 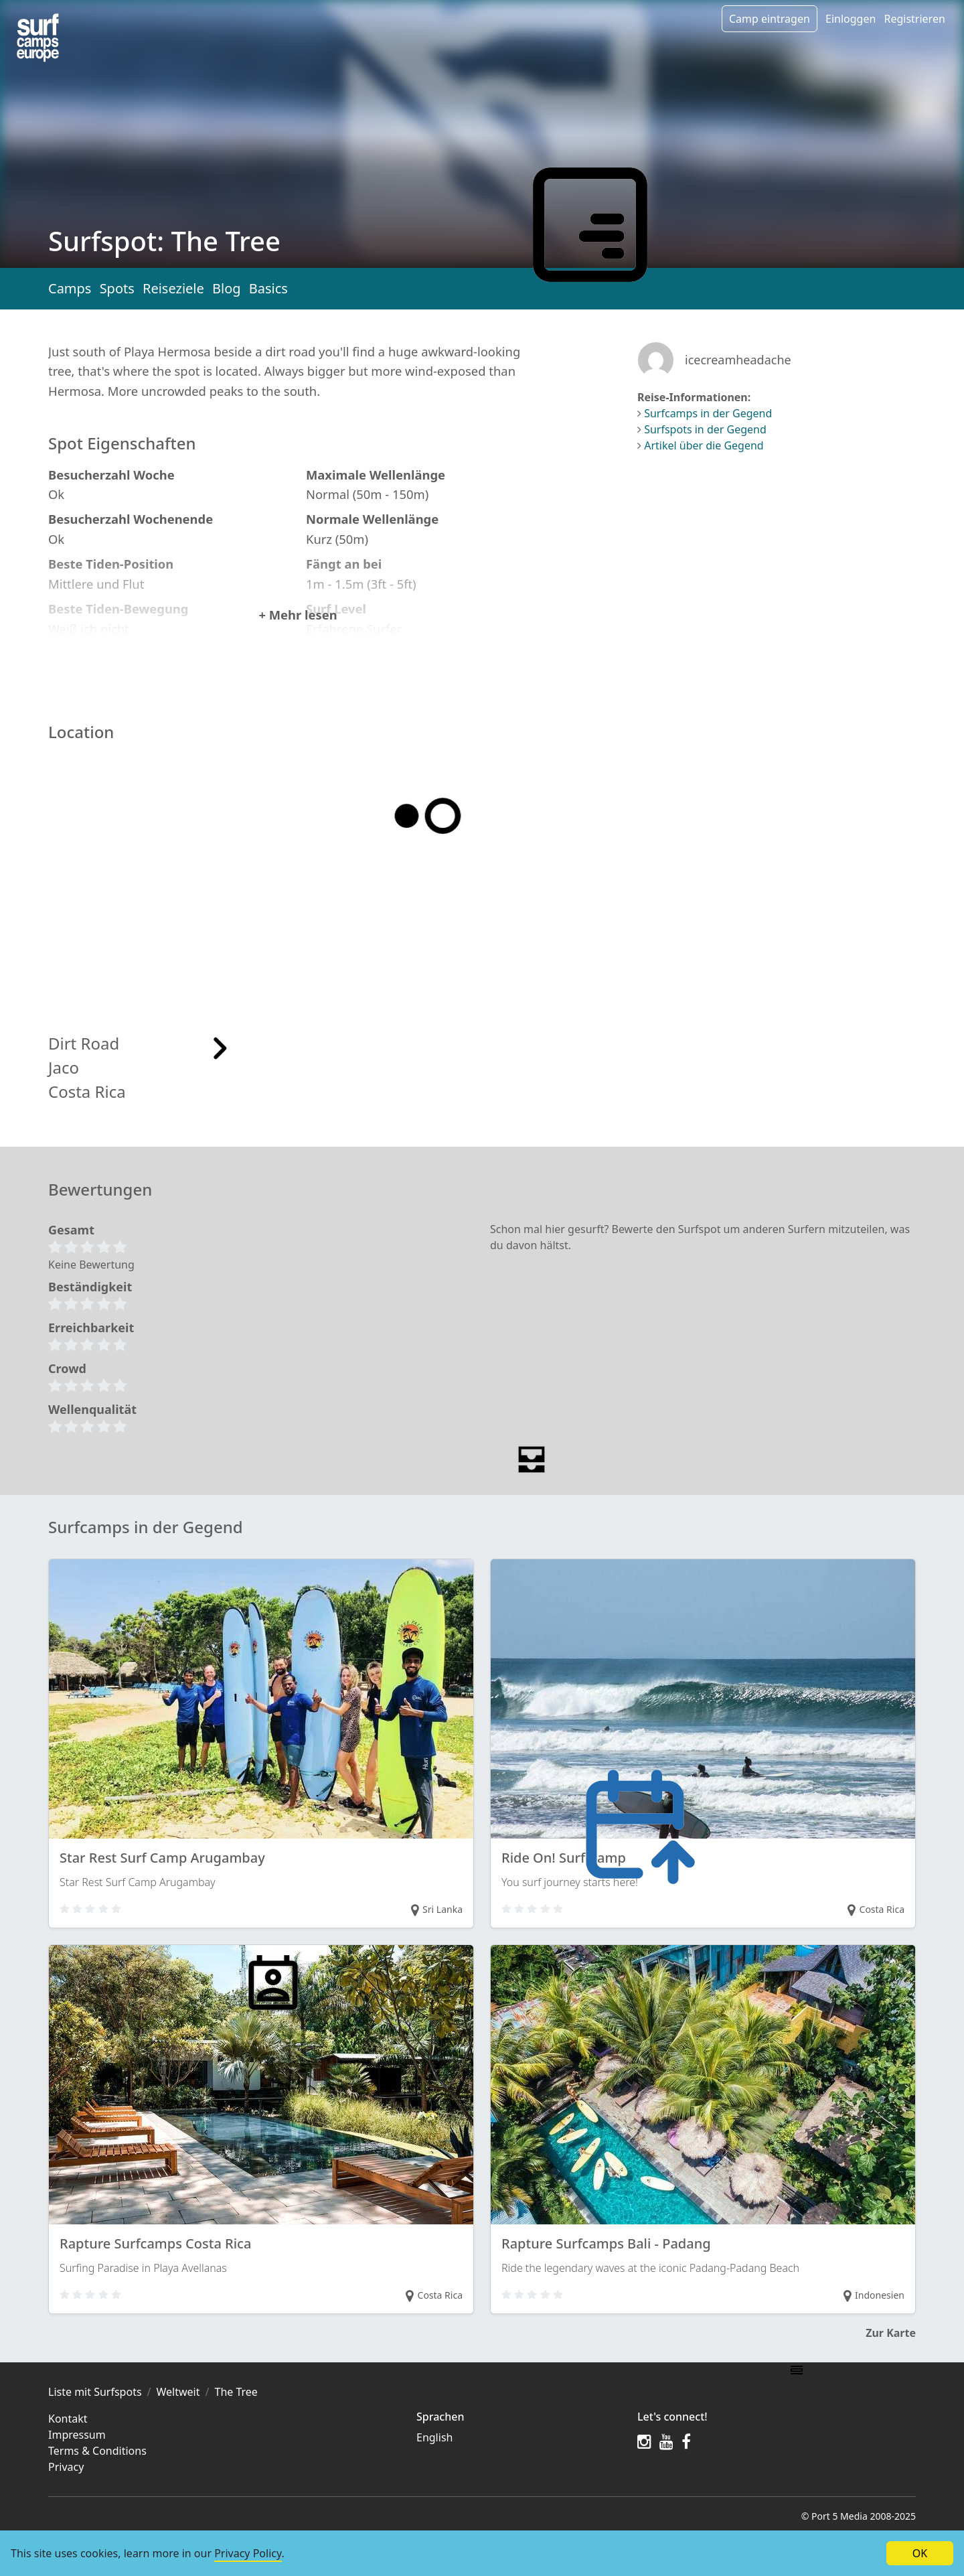 I want to click on view all inboxes, so click(x=532, y=1459).